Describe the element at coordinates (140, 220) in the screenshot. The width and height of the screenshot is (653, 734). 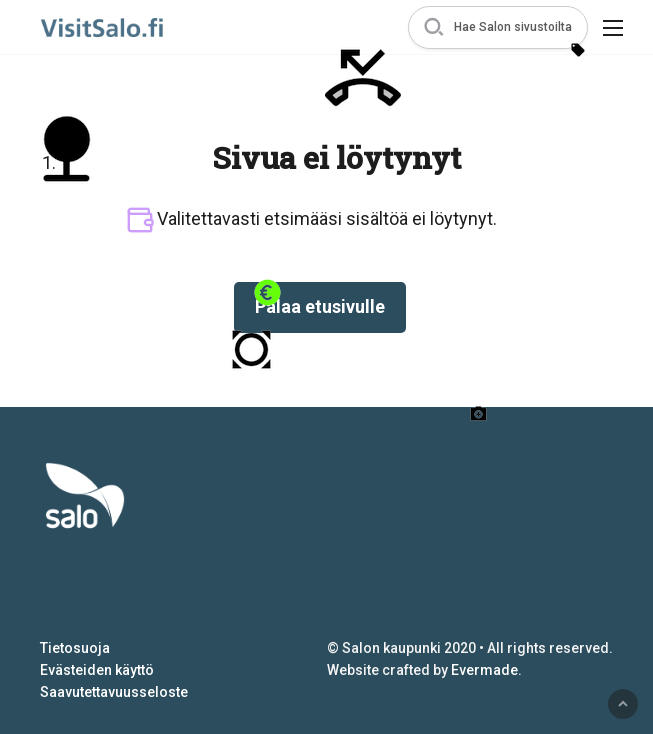
I see `access your digital wallet` at that location.